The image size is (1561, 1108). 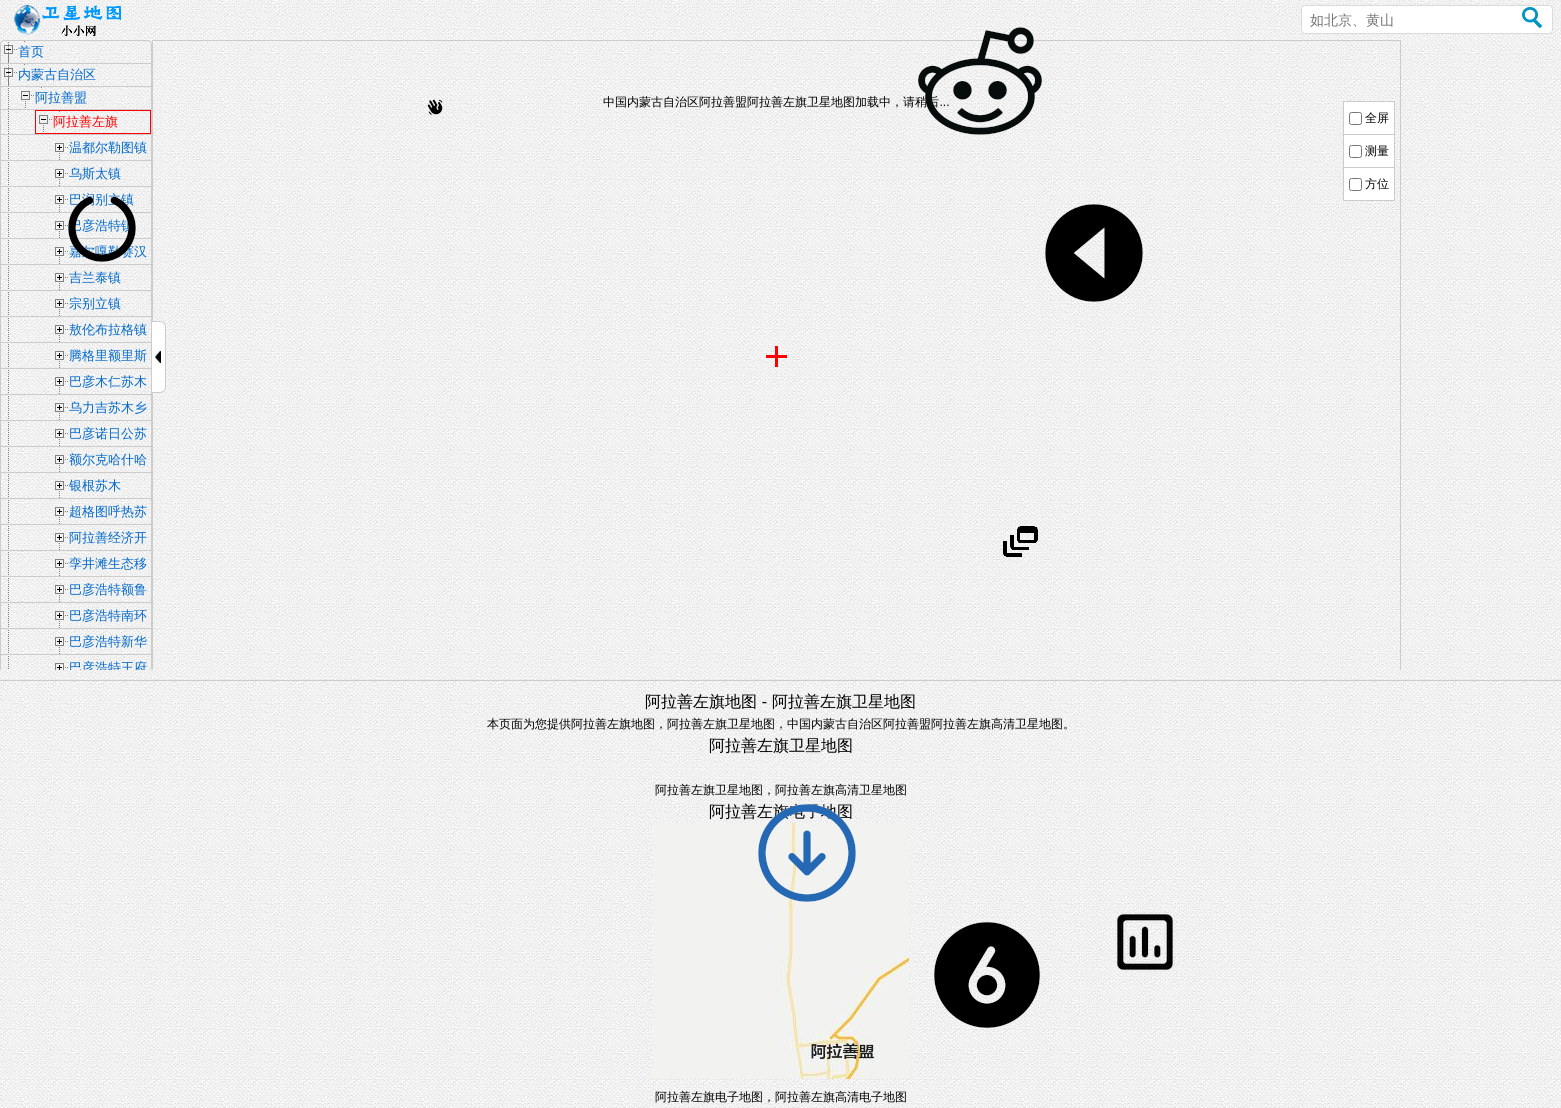 I want to click on insert a chart or graph into a document, so click(x=1145, y=942).